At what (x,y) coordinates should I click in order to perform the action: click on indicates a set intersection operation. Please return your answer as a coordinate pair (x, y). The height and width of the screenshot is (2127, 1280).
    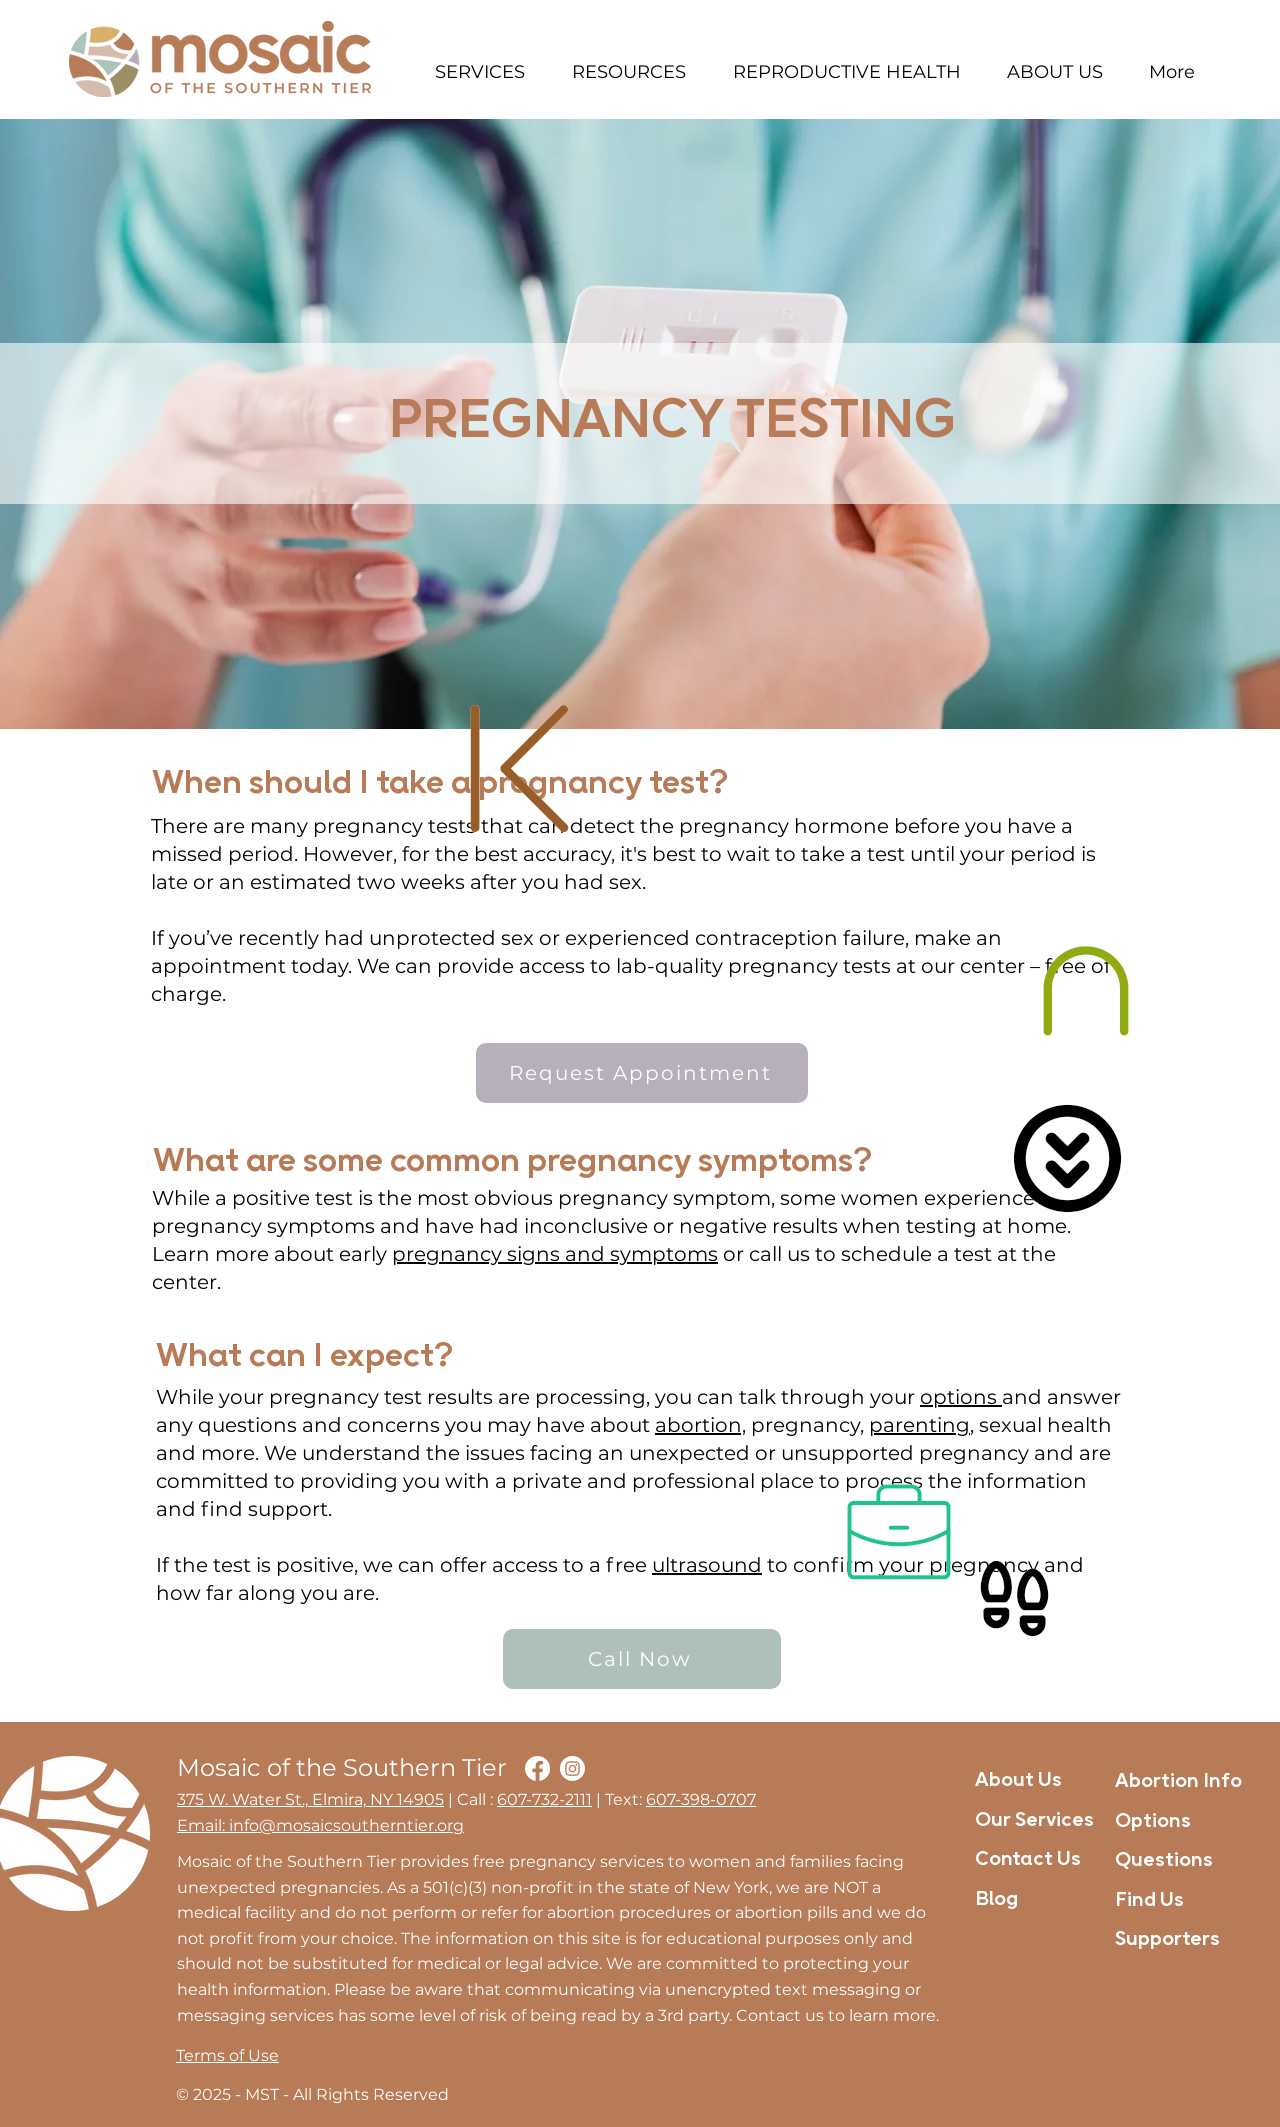
    Looking at the image, I should click on (1086, 993).